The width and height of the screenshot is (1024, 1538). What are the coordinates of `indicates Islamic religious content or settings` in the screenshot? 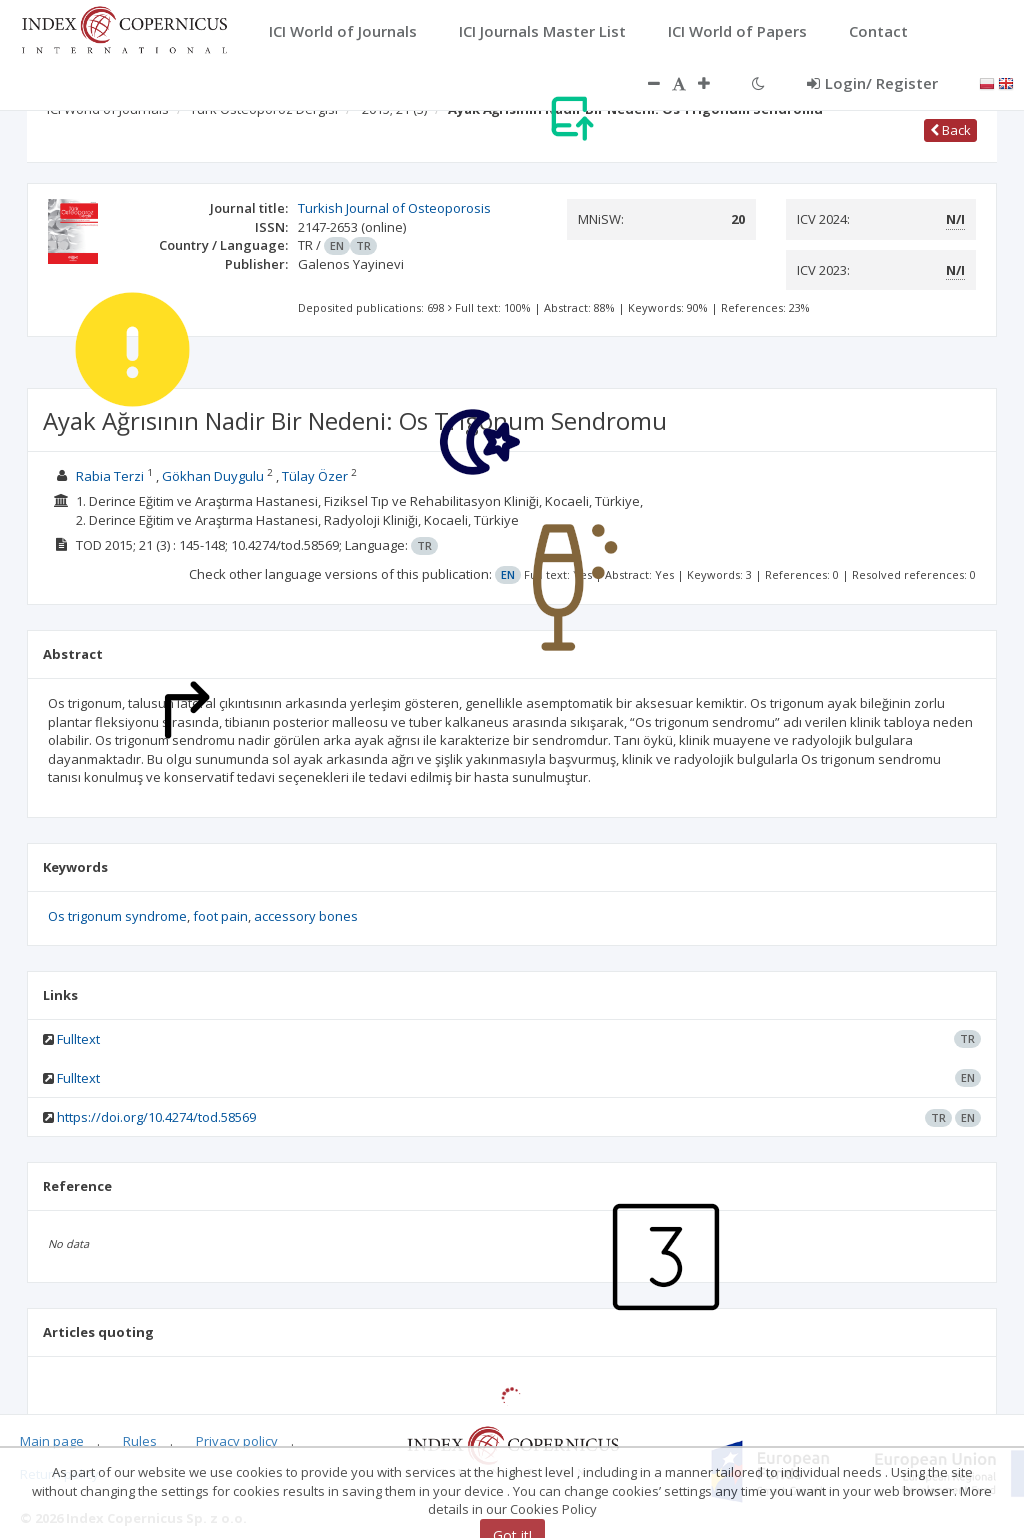 It's located at (478, 442).